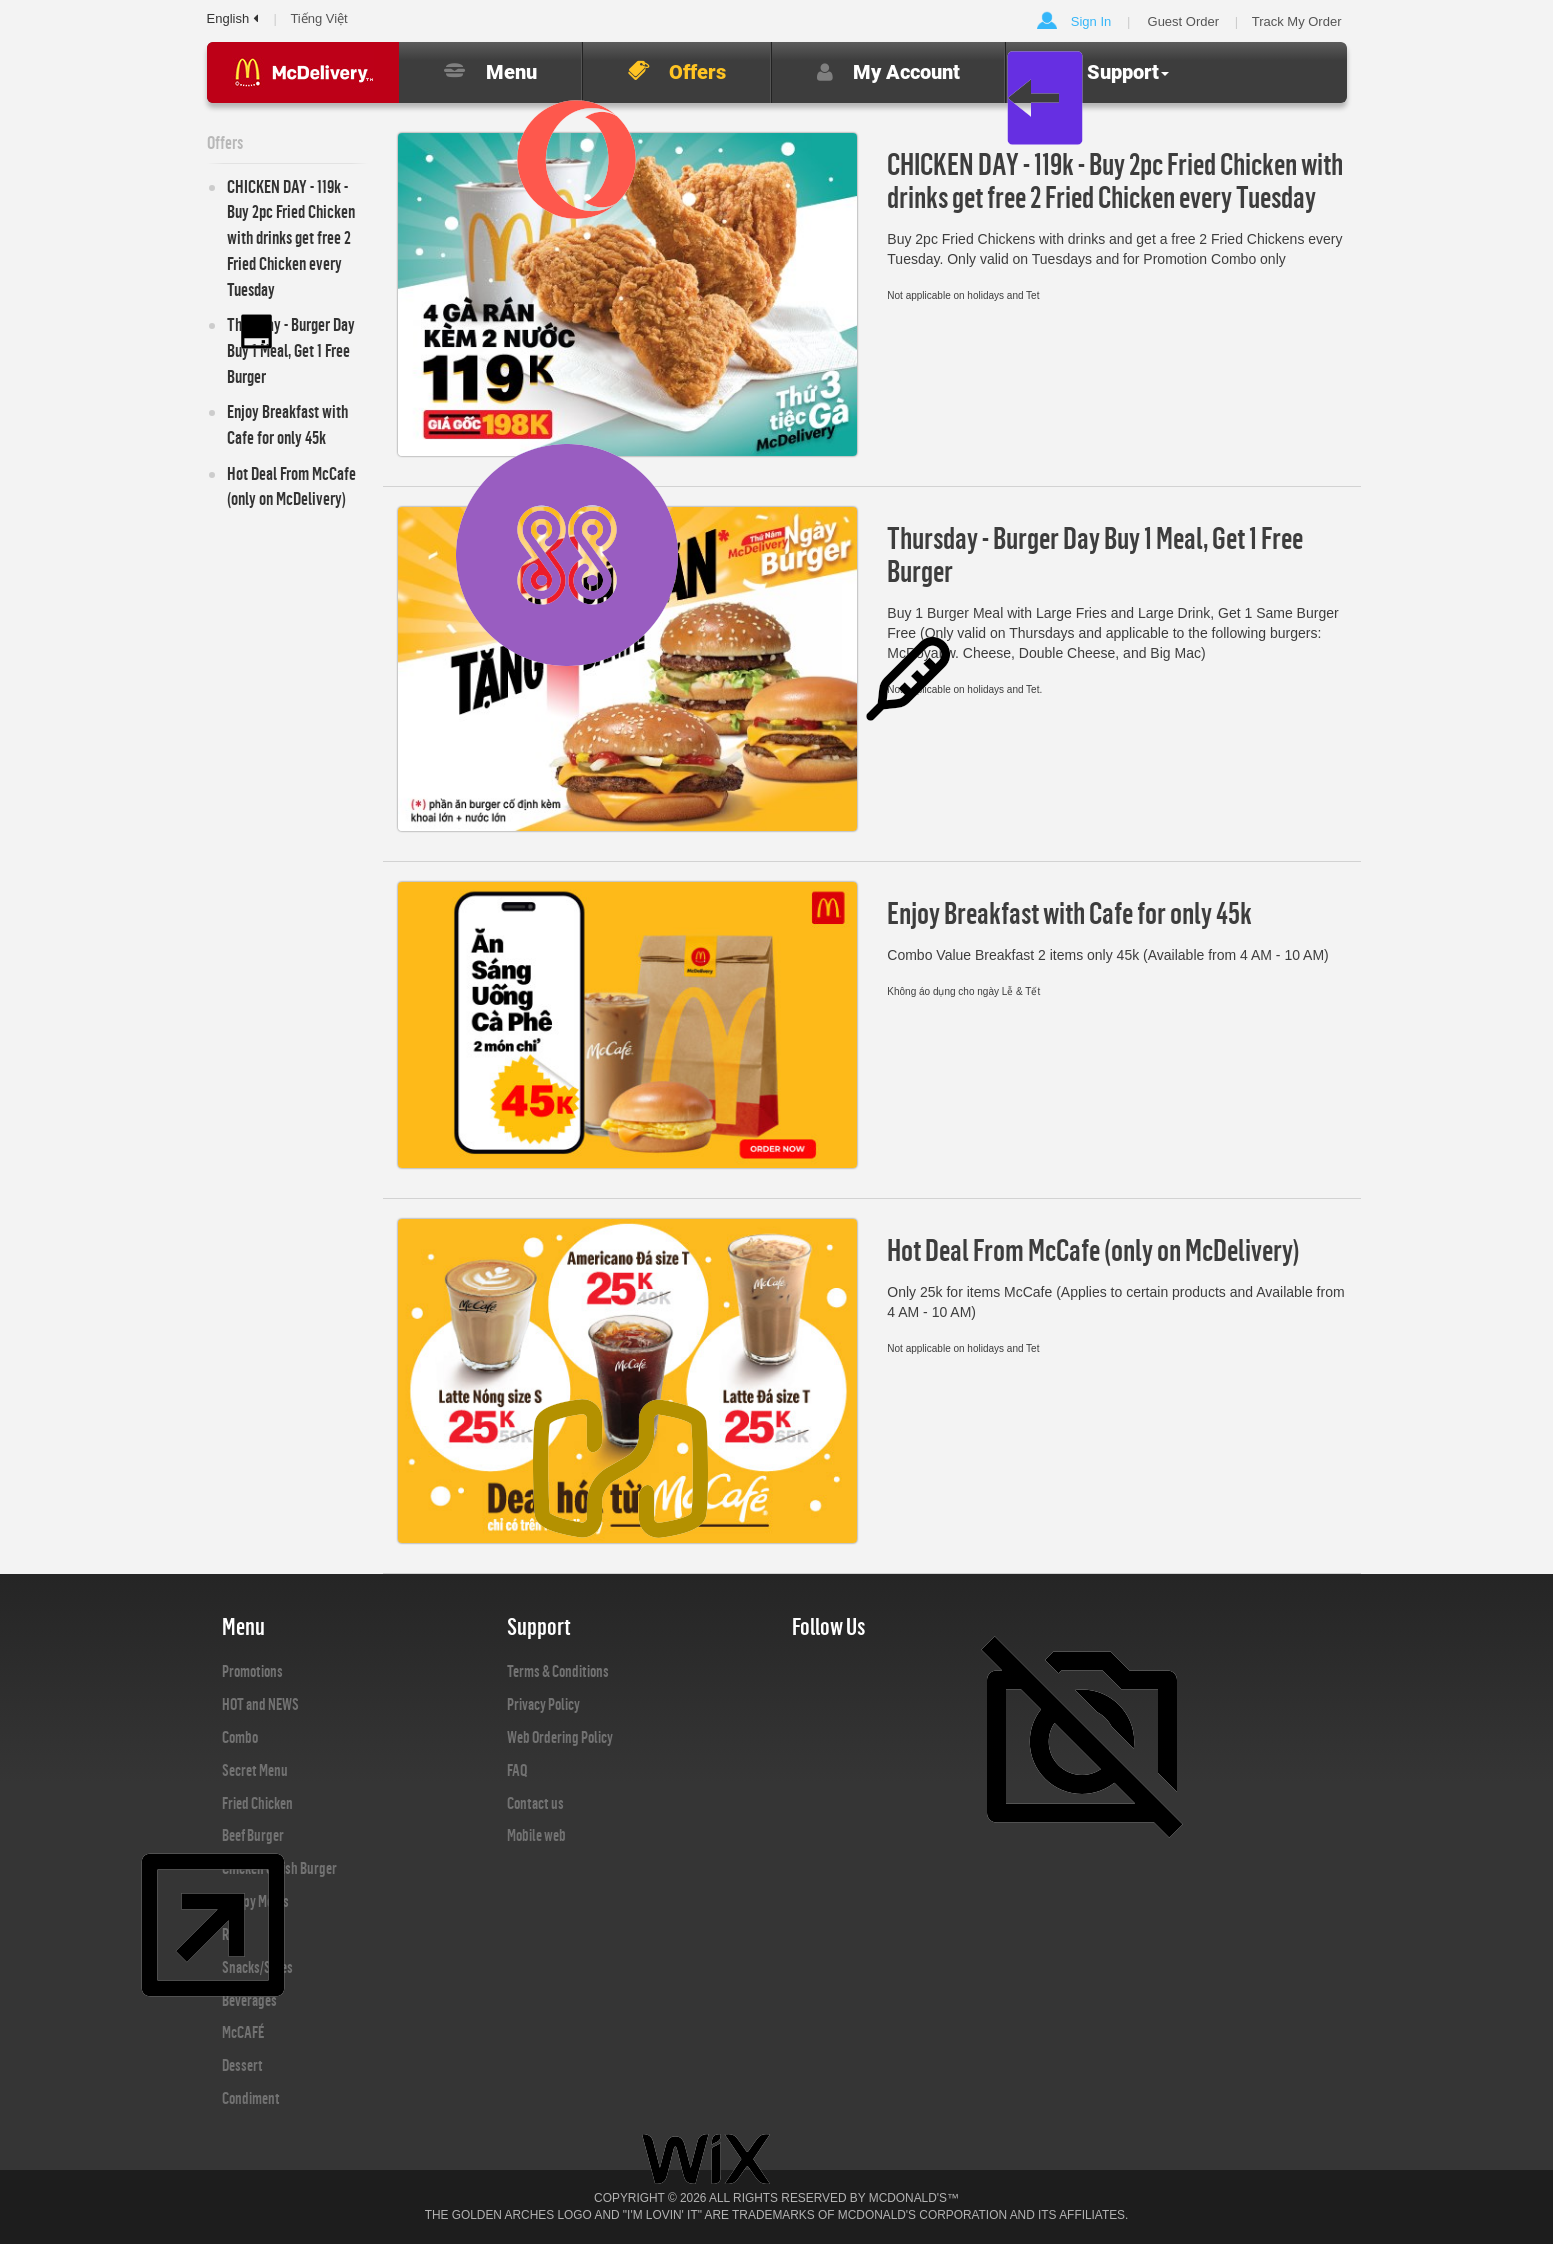 This screenshot has width=1553, height=2244. Describe the element at coordinates (576, 161) in the screenshot. I see `open Opera browser` at that location.